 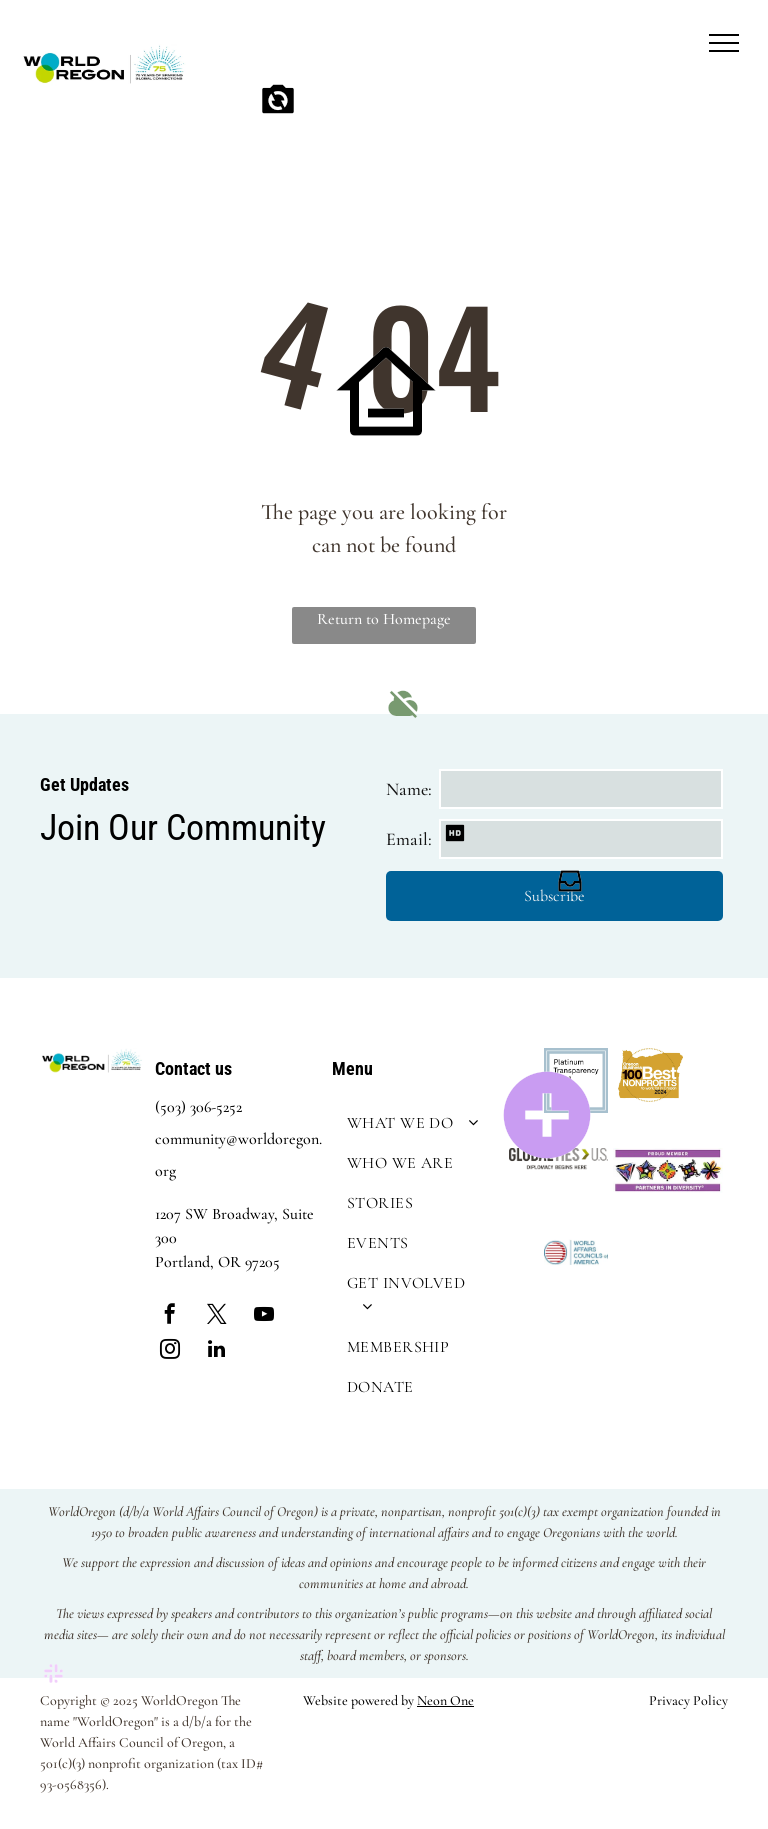 I want to click on switch between front and rear camera, so click(x=278, y=99).